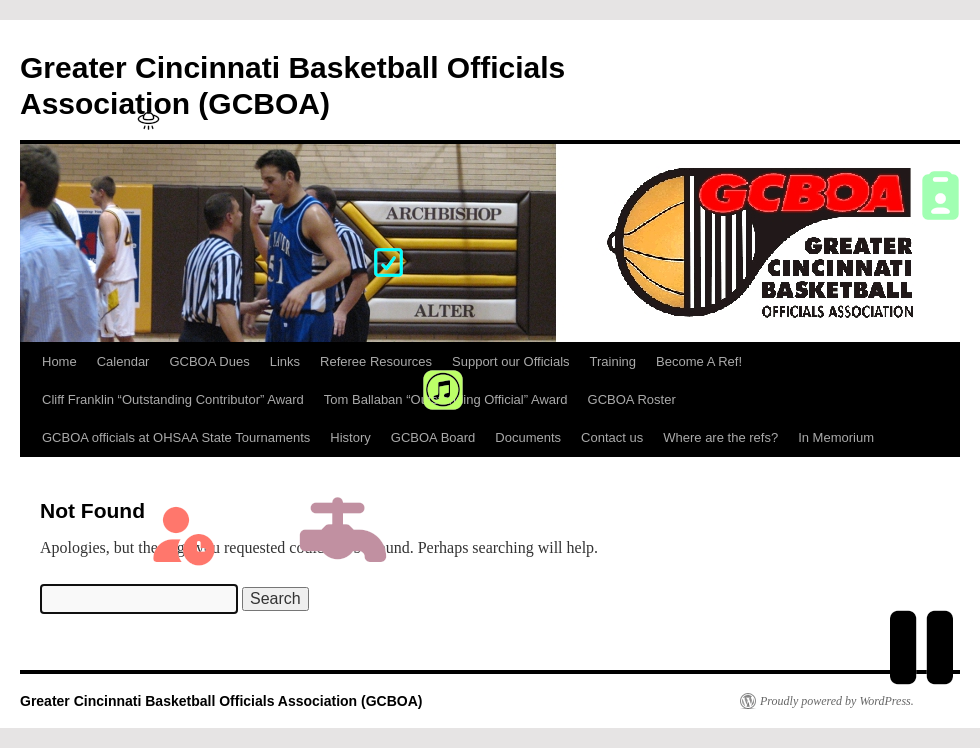  What do you see at coordinates (343, 535) in the screenshot?
I see `access water or plumbing settings` at bounding box center [343, 535].